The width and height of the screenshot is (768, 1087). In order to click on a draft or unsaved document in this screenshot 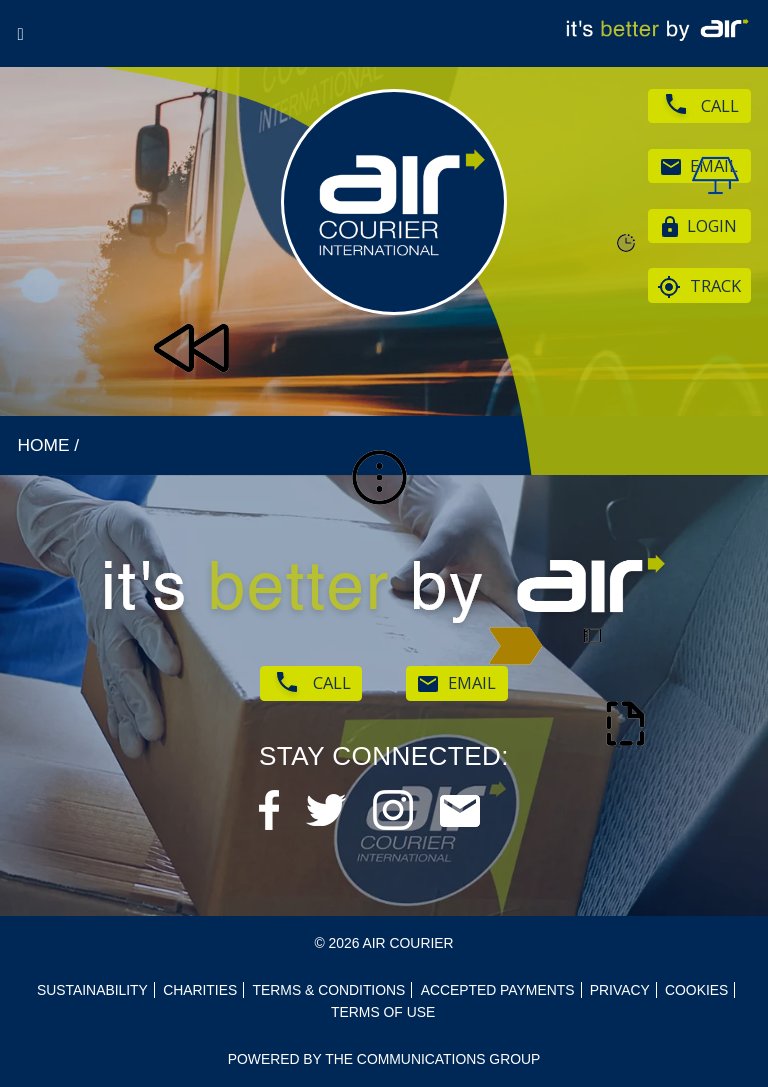, I will do `click(625, 723)`.